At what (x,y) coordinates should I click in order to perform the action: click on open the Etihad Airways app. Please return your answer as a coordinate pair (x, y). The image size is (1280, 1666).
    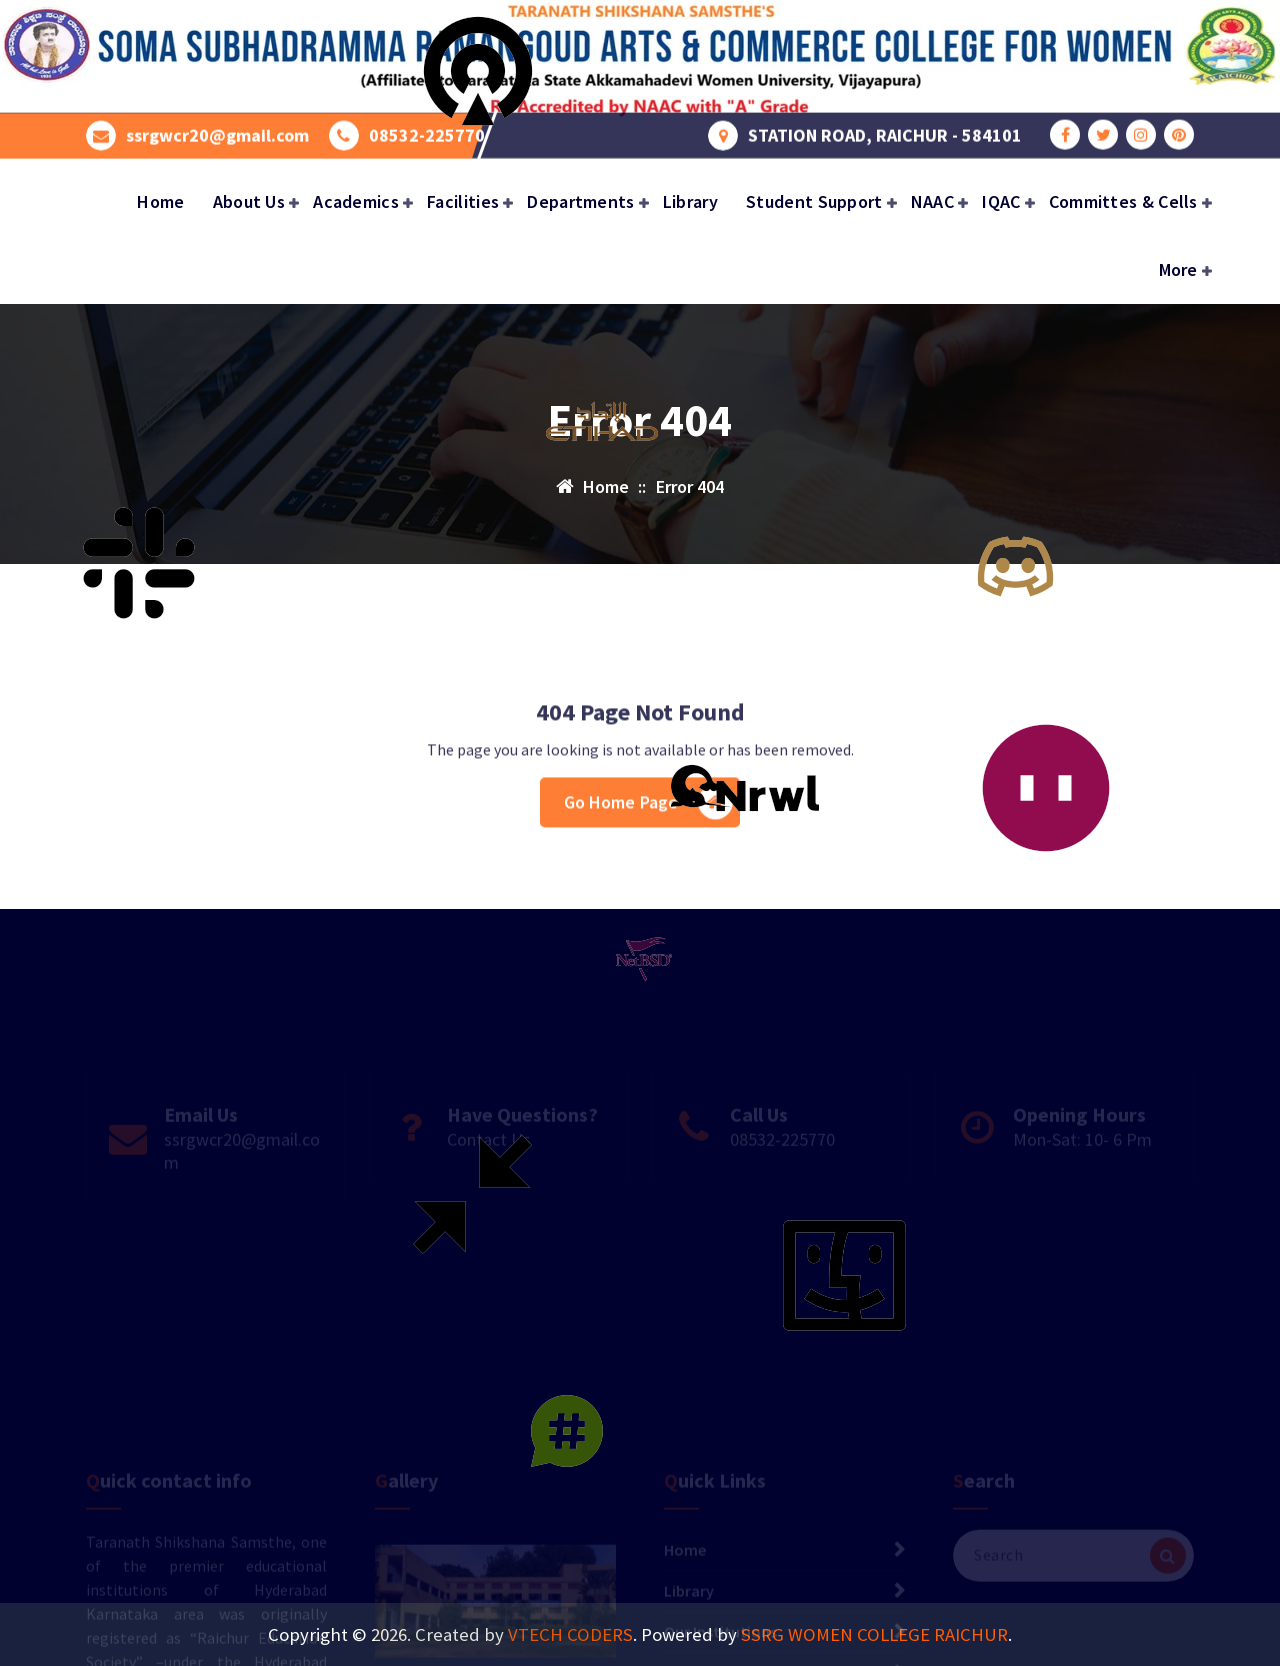
    Looking at the image, I should click on (602, 421).